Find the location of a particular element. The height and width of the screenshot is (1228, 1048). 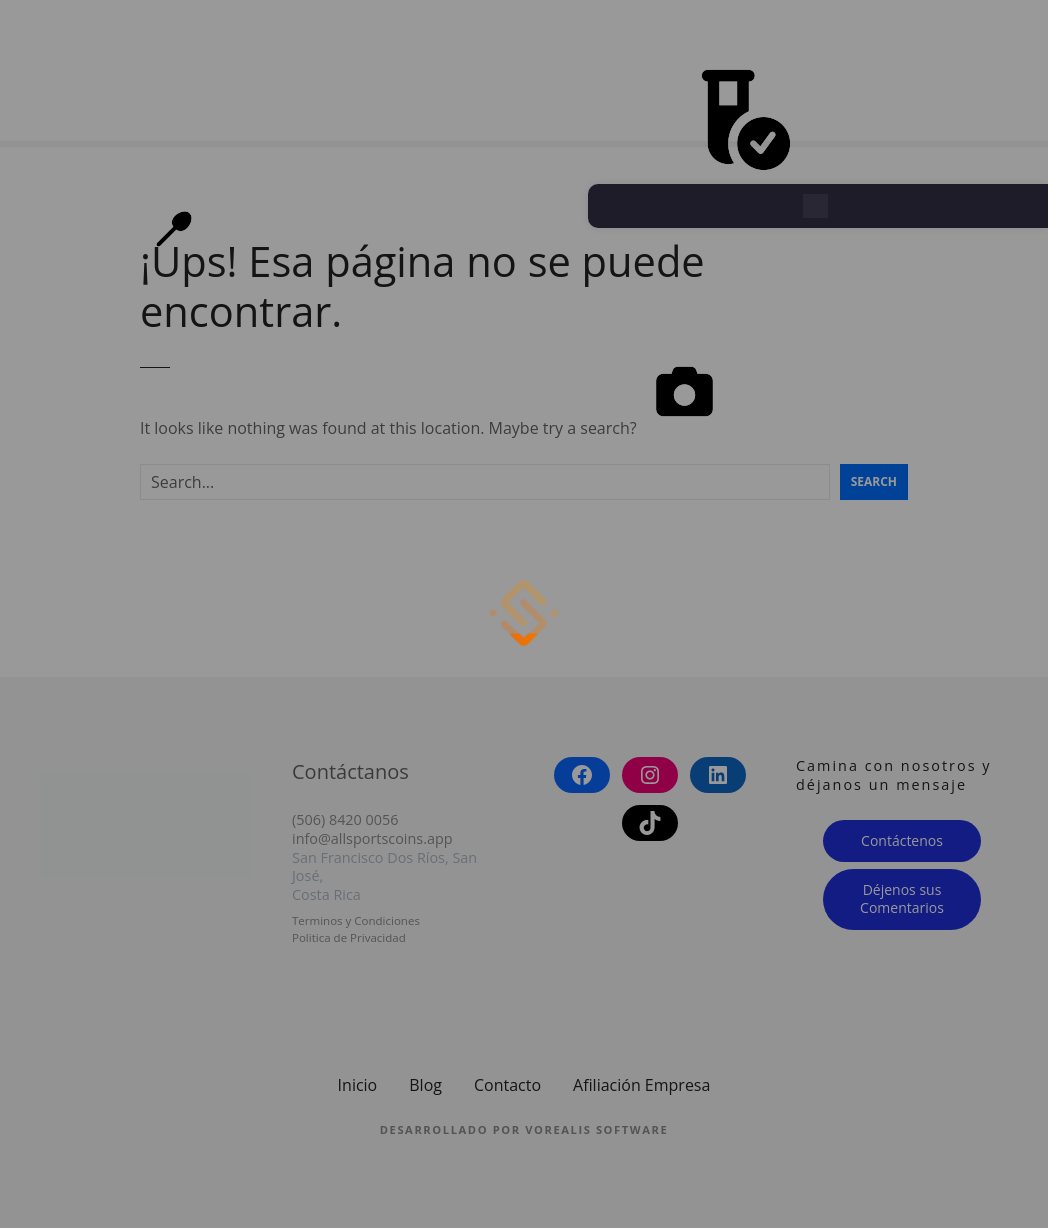

test sample verified or approved is located at coordinates (743, 117).